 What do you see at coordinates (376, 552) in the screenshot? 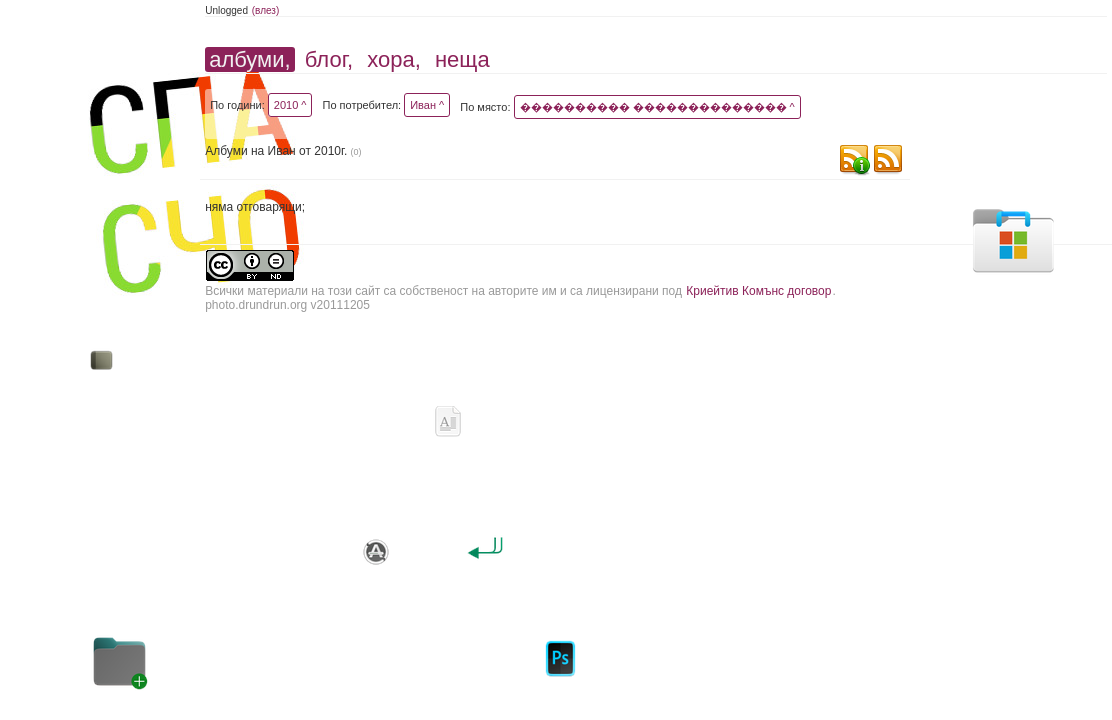
I see `check for available system updates` at bounding box center [376, 552].